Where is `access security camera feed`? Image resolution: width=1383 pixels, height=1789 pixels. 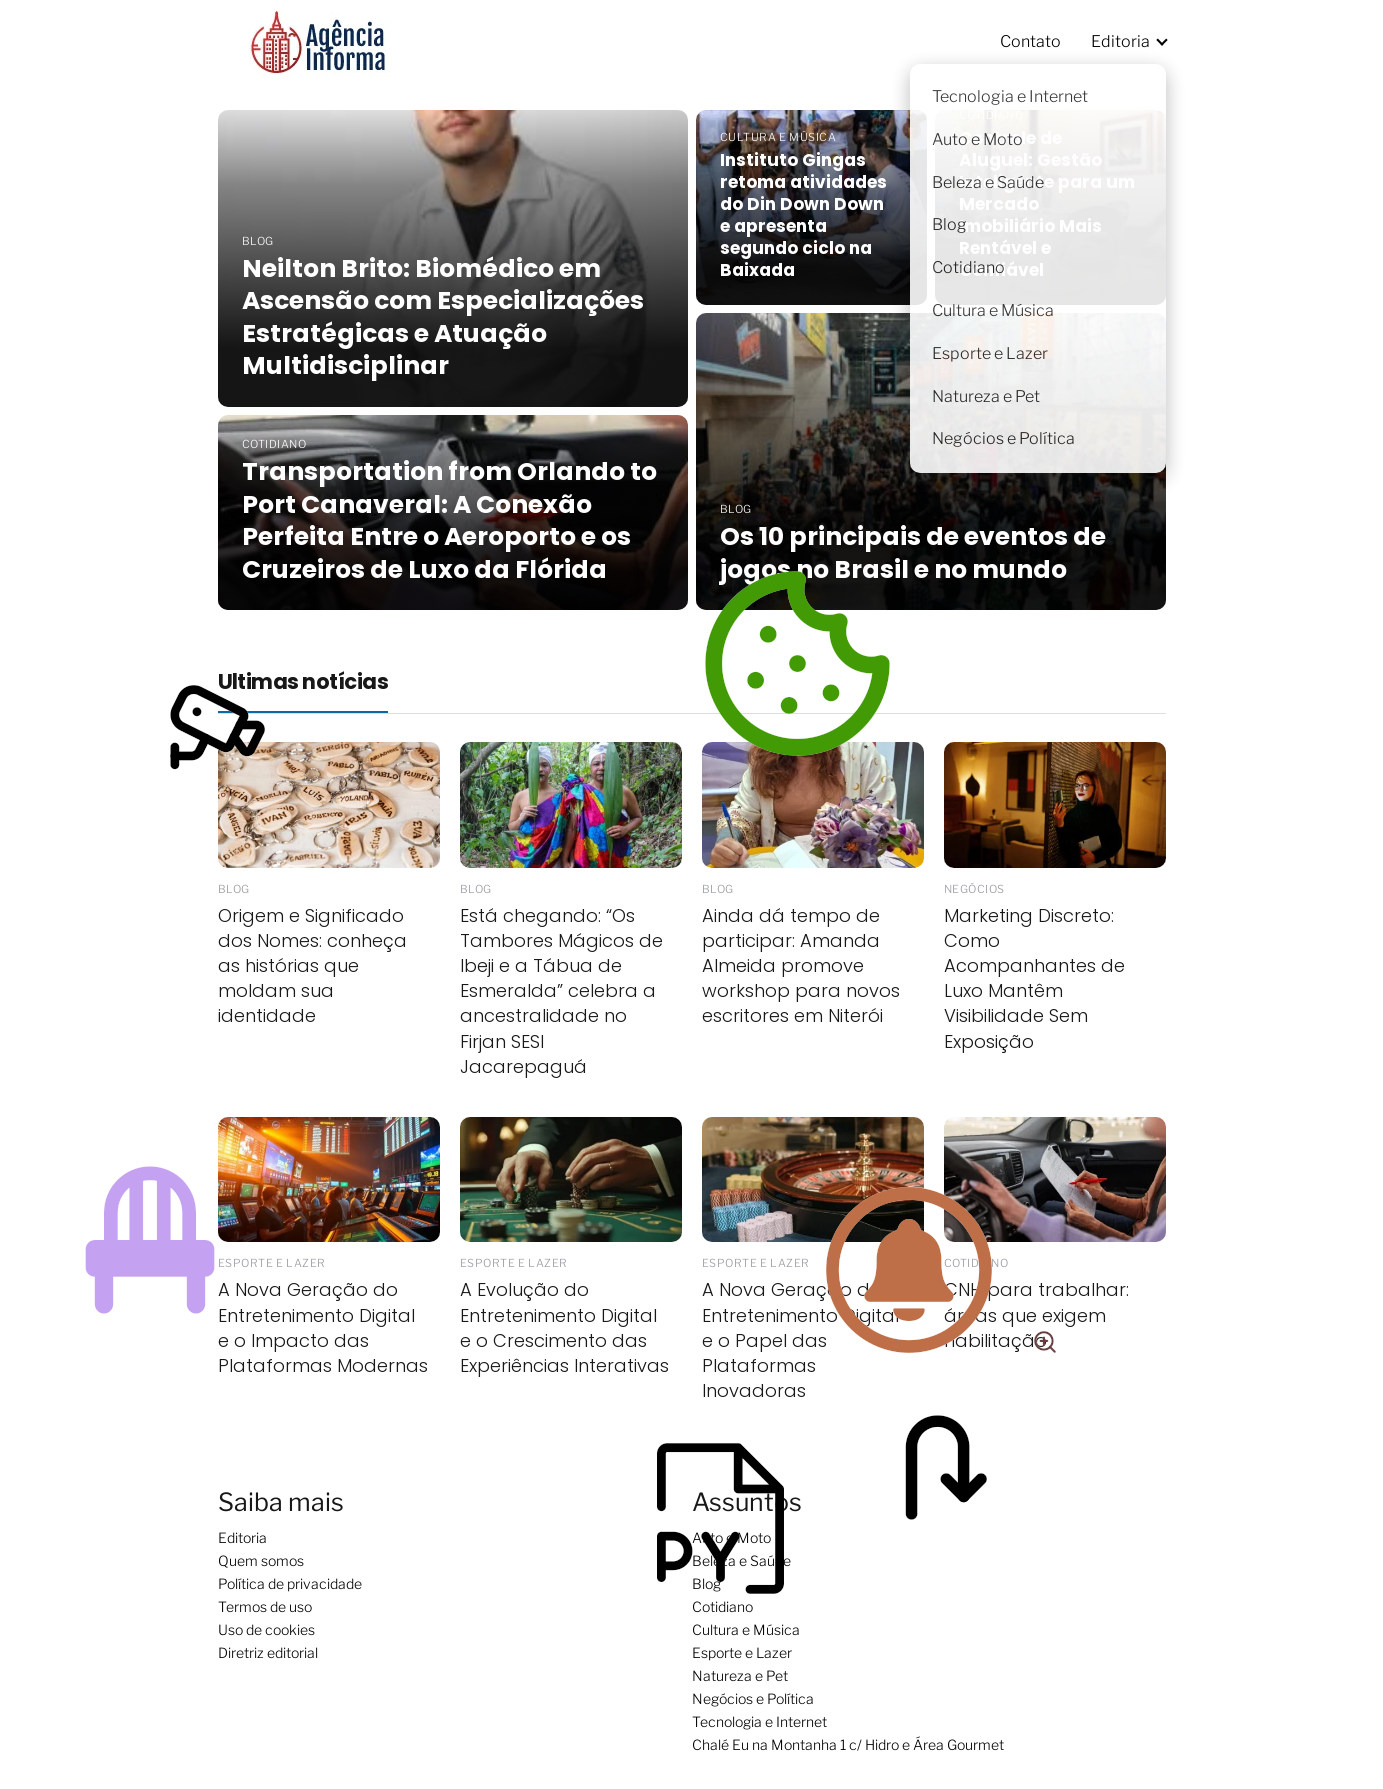
access security camera feed is located at coordinates (219, 725).